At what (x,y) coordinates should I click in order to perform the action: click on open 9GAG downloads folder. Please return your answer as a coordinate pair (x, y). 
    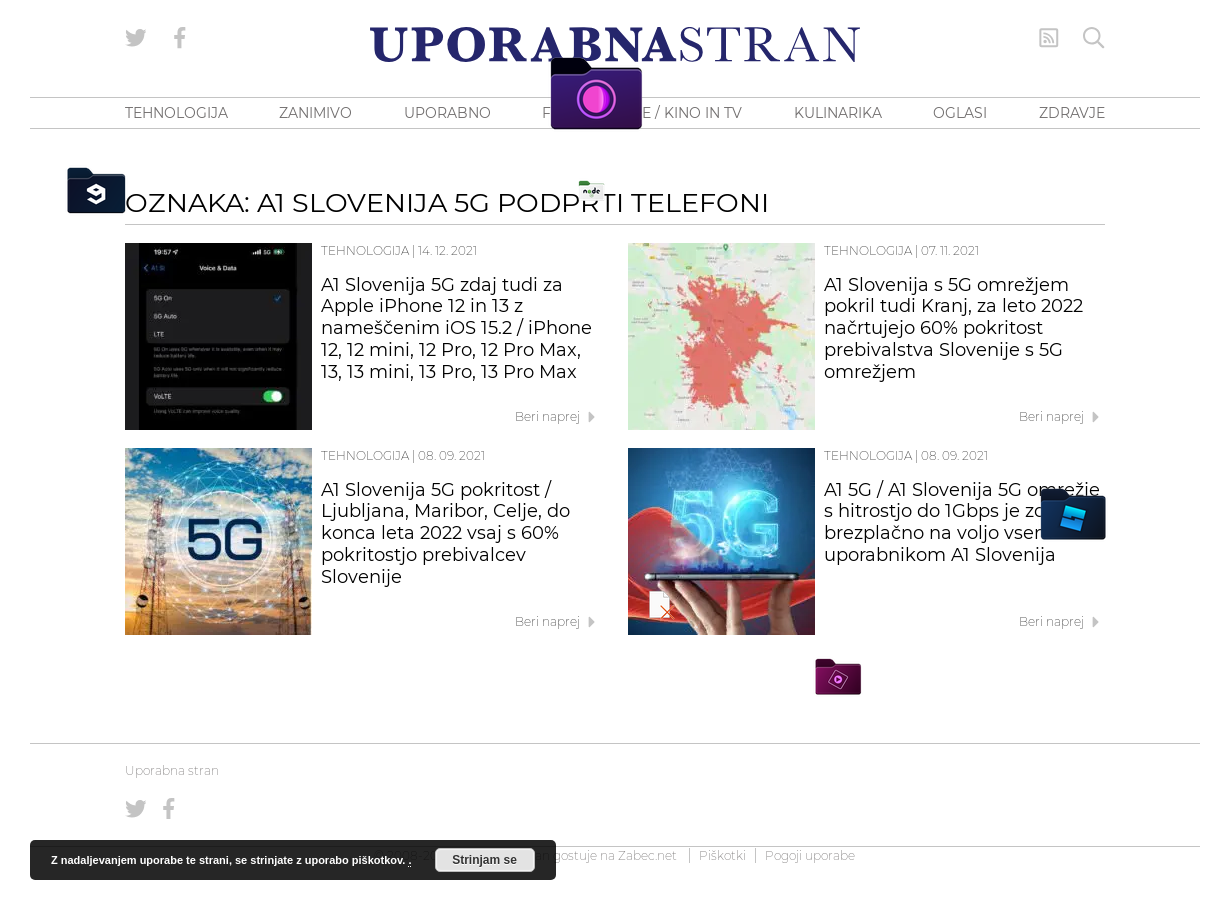
    Looking at the image, I should click on (96, 192).